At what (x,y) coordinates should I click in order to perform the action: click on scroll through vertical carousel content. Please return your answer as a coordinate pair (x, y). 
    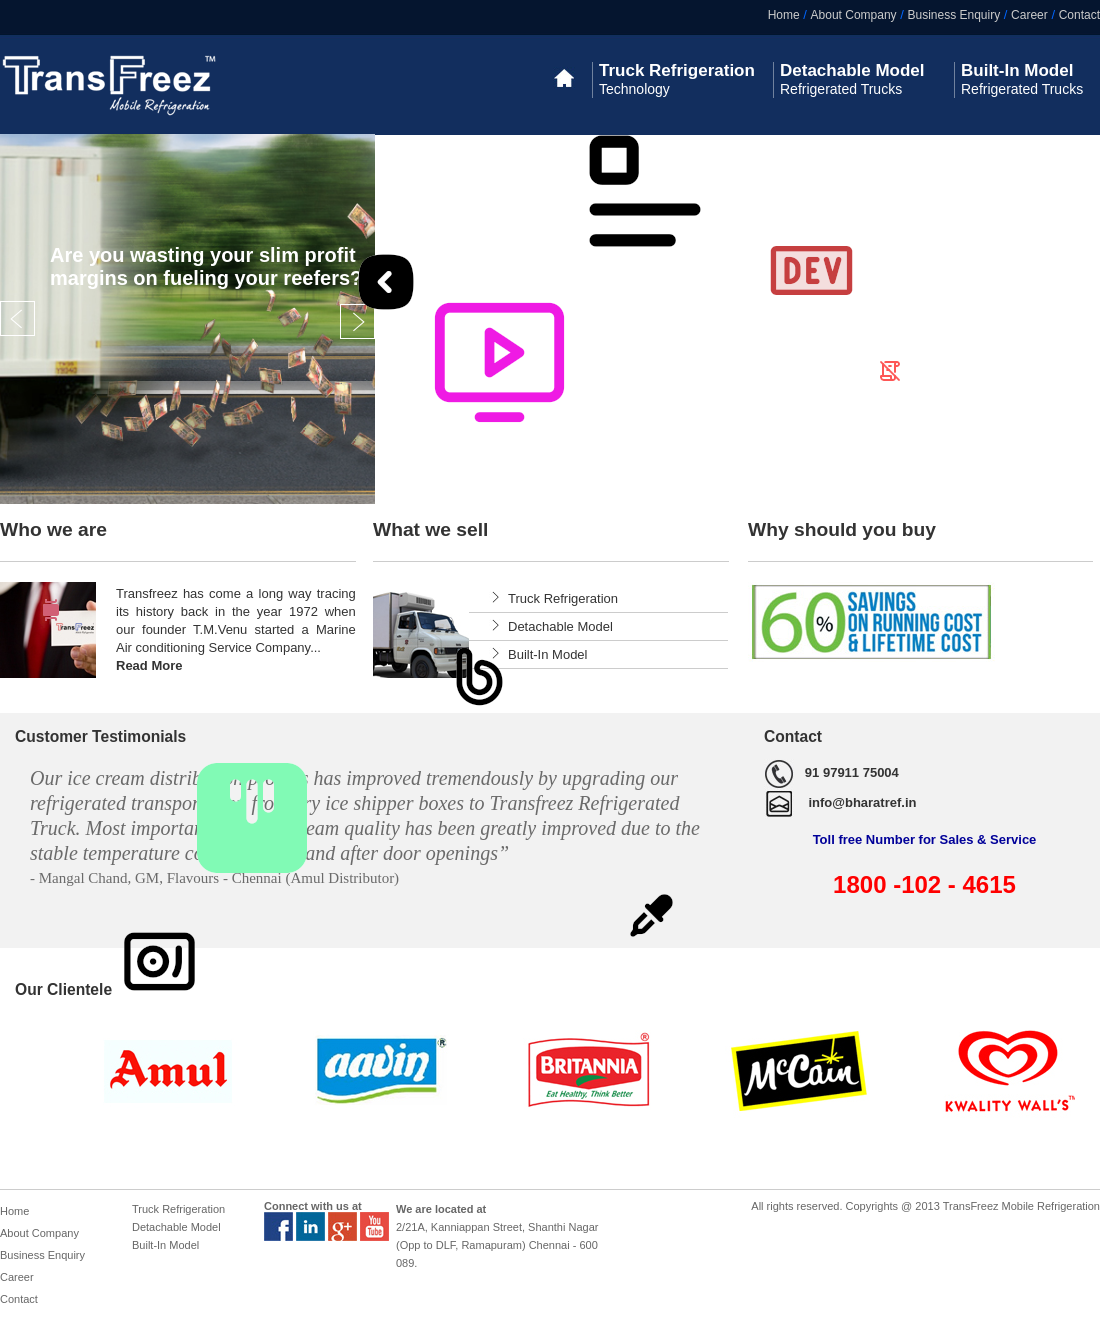
    Looking at the image, I should click on (51, 610).